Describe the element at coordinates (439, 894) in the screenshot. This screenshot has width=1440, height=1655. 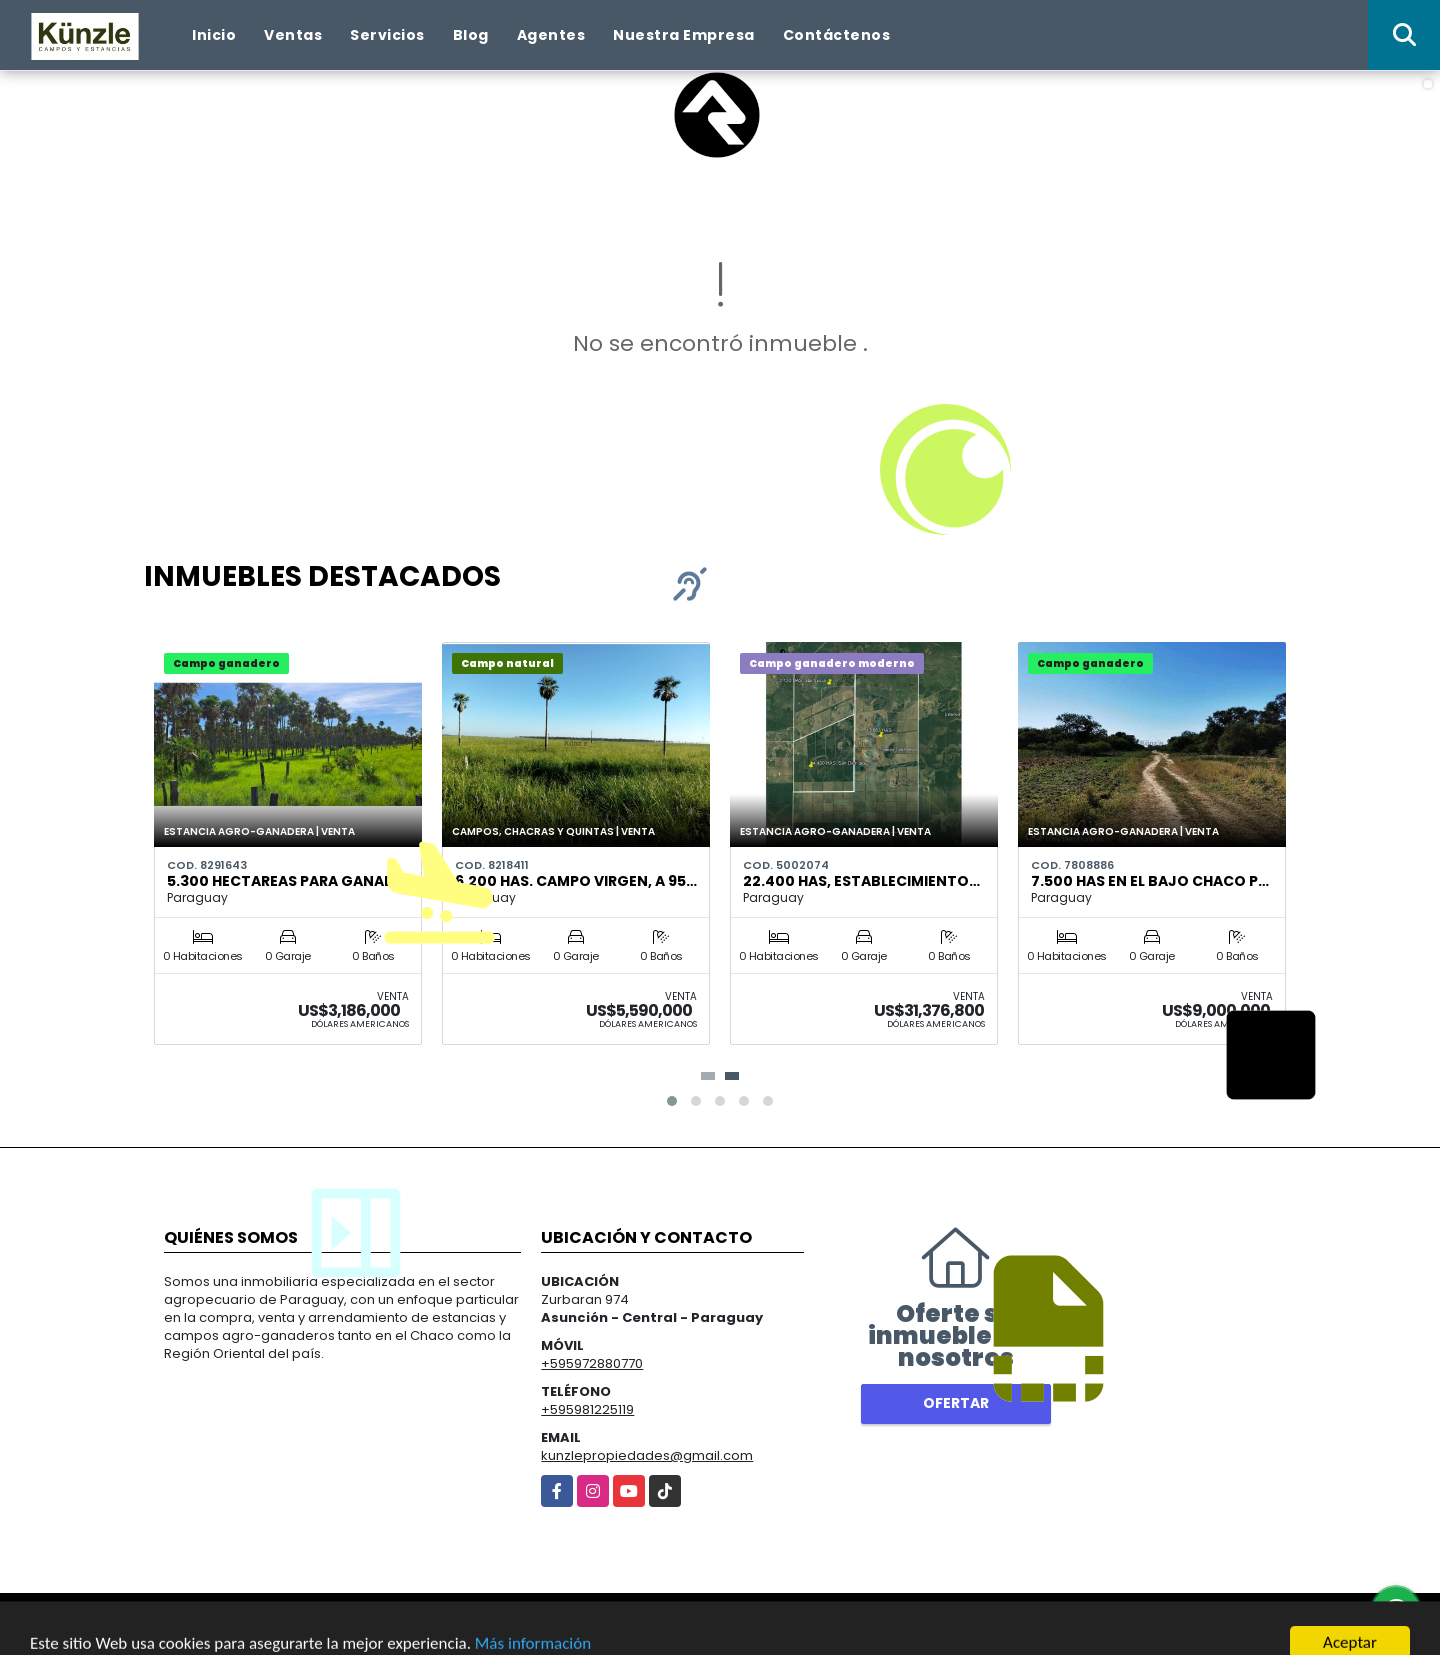
I see `indicates incoming or arriving flight` at that location.